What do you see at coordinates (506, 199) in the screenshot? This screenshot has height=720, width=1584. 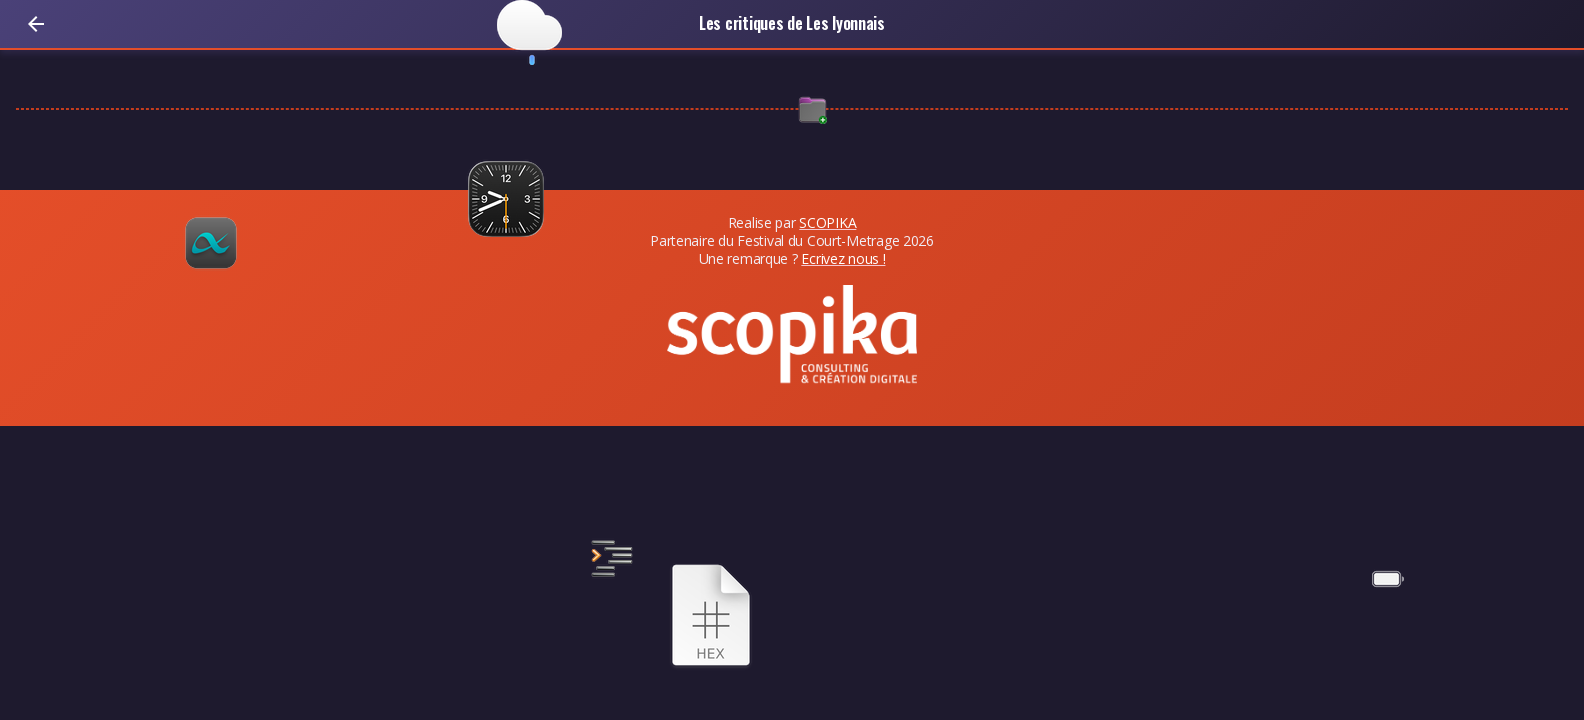 I see `open the clock app` at bounding box center [506, 199].